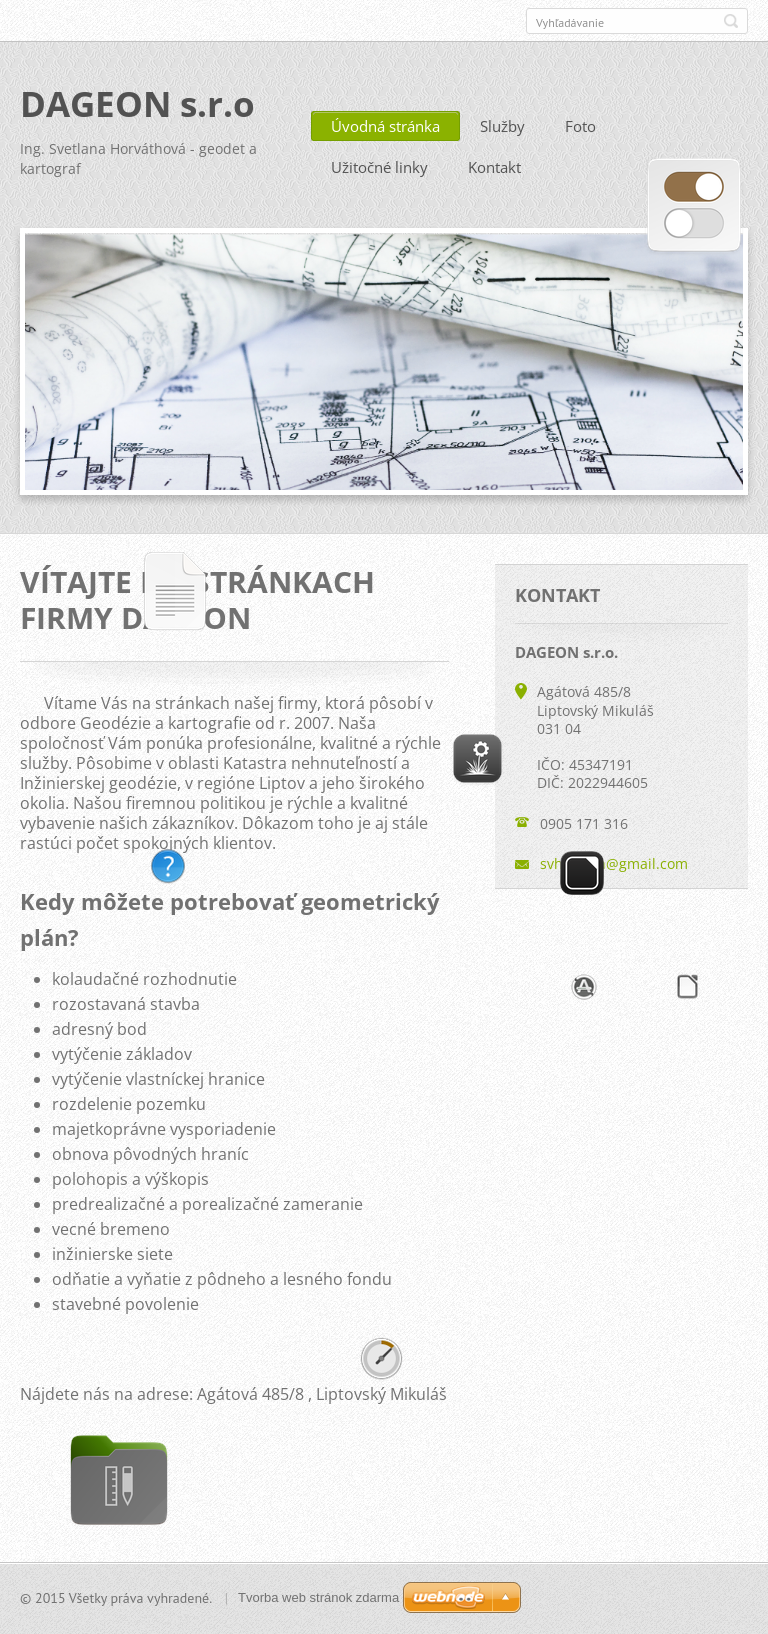 This screenshot has width=768, height=1634. Describe the element at coordinates (175, 591) in the screenshot. I see `a wine configuration or initialization file` at that location.